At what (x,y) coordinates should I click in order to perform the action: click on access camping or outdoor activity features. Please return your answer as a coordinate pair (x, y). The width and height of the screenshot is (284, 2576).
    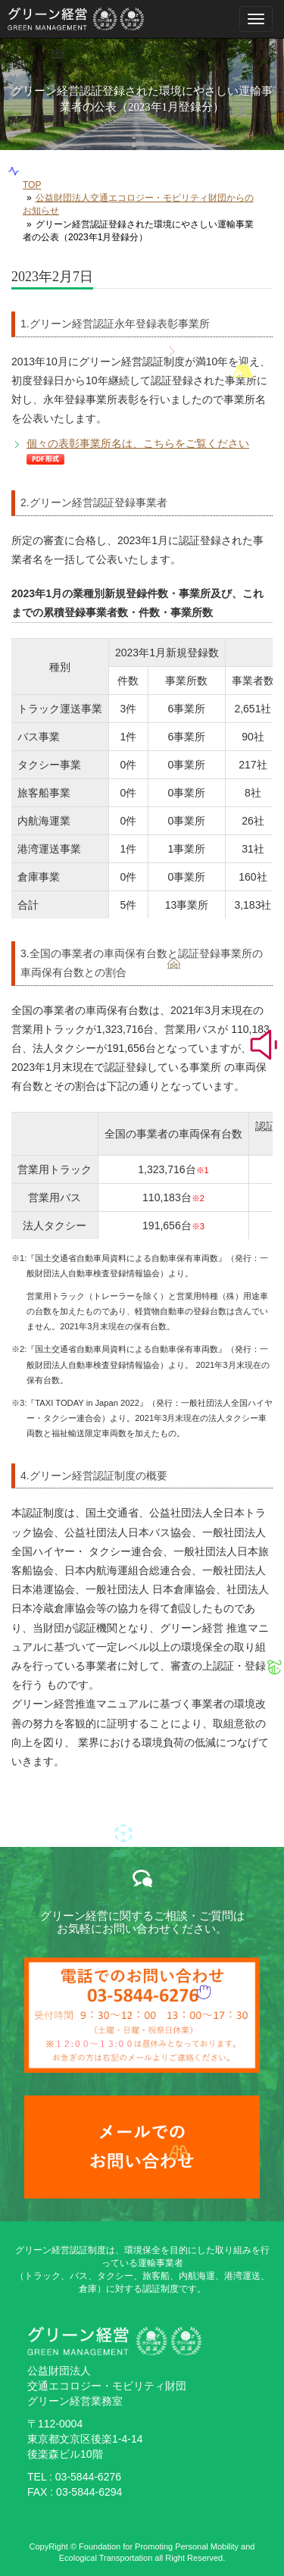
    Looking at the image, I should click on (242, 371).